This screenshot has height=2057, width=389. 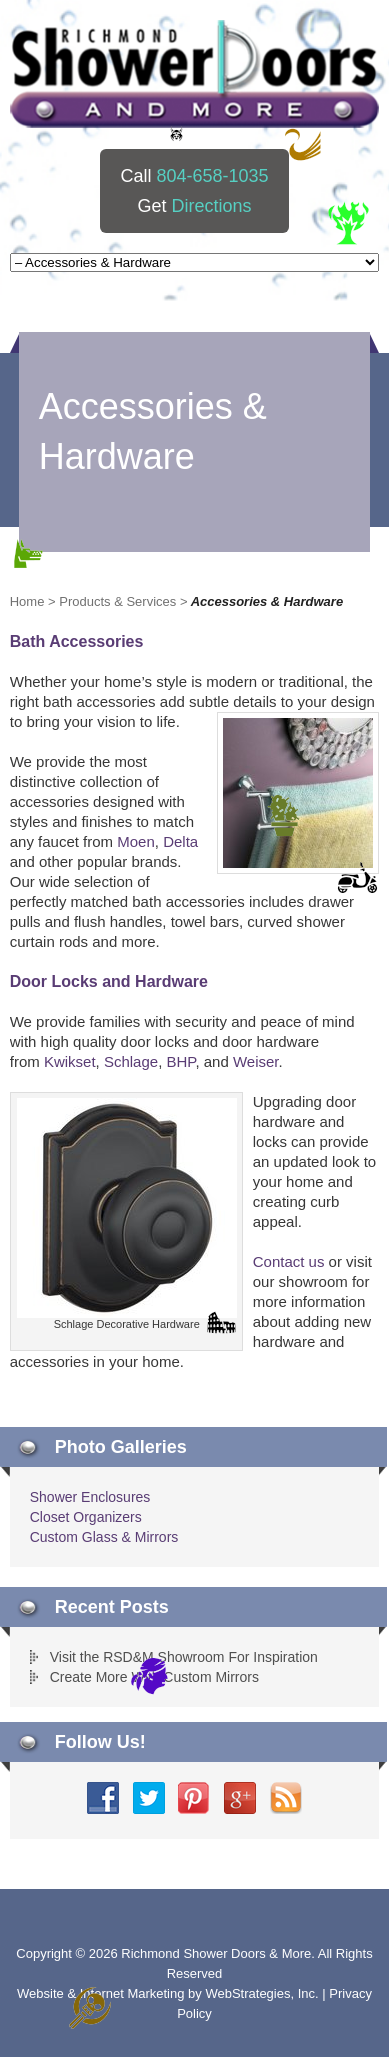 What do you see at coordinates (303, 143) in the screenshot?
I see `swan or bird-themed game element` at bounding box center [303, 143].